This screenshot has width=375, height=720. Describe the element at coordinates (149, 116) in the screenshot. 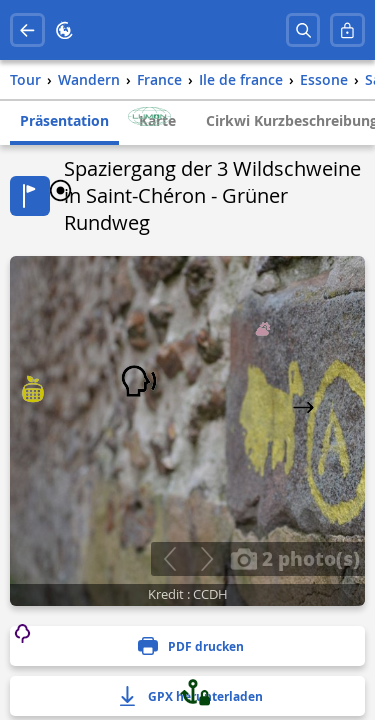

I see `lumon industries brand logo` at that location.